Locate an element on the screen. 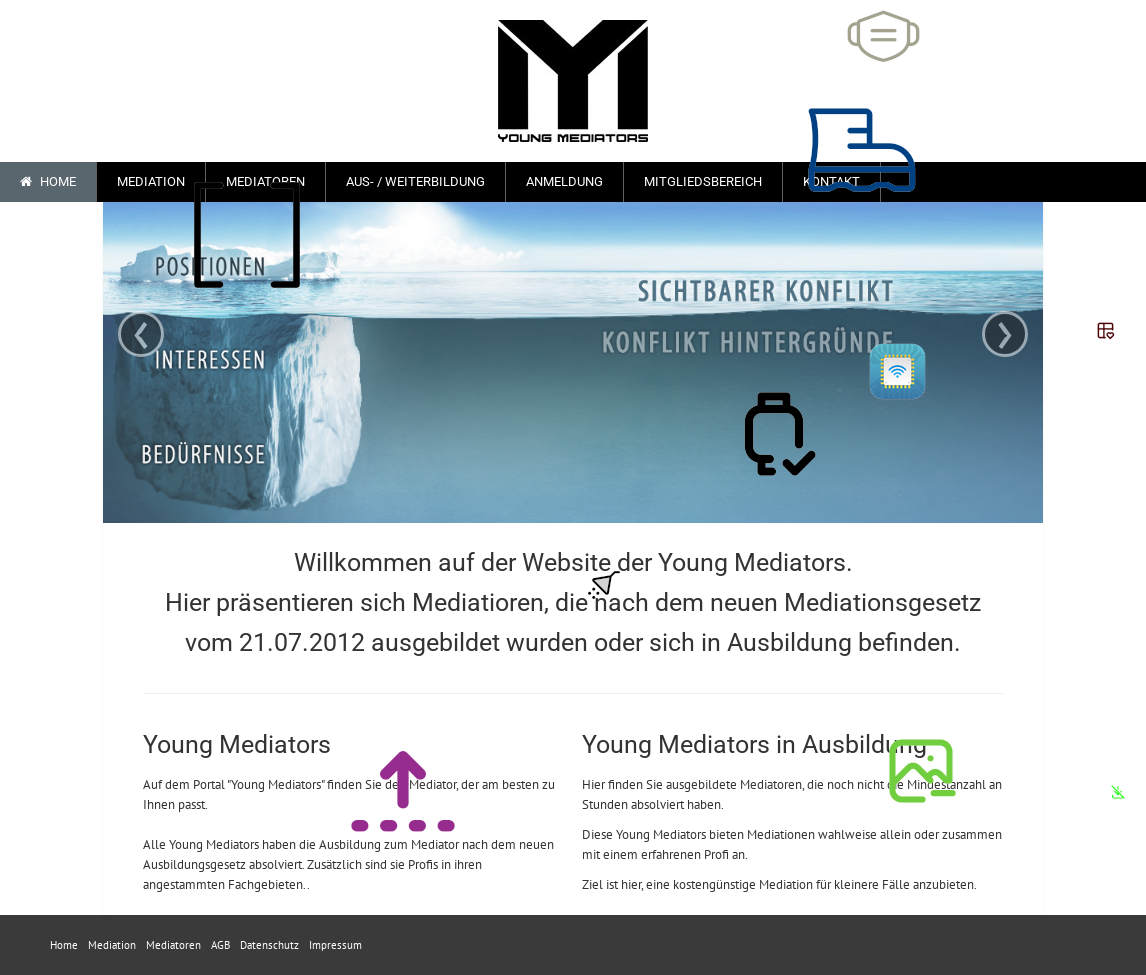 This screenshot has height=975, width=1146. smartwatch successfully connected is located at coordinates (774, 434).